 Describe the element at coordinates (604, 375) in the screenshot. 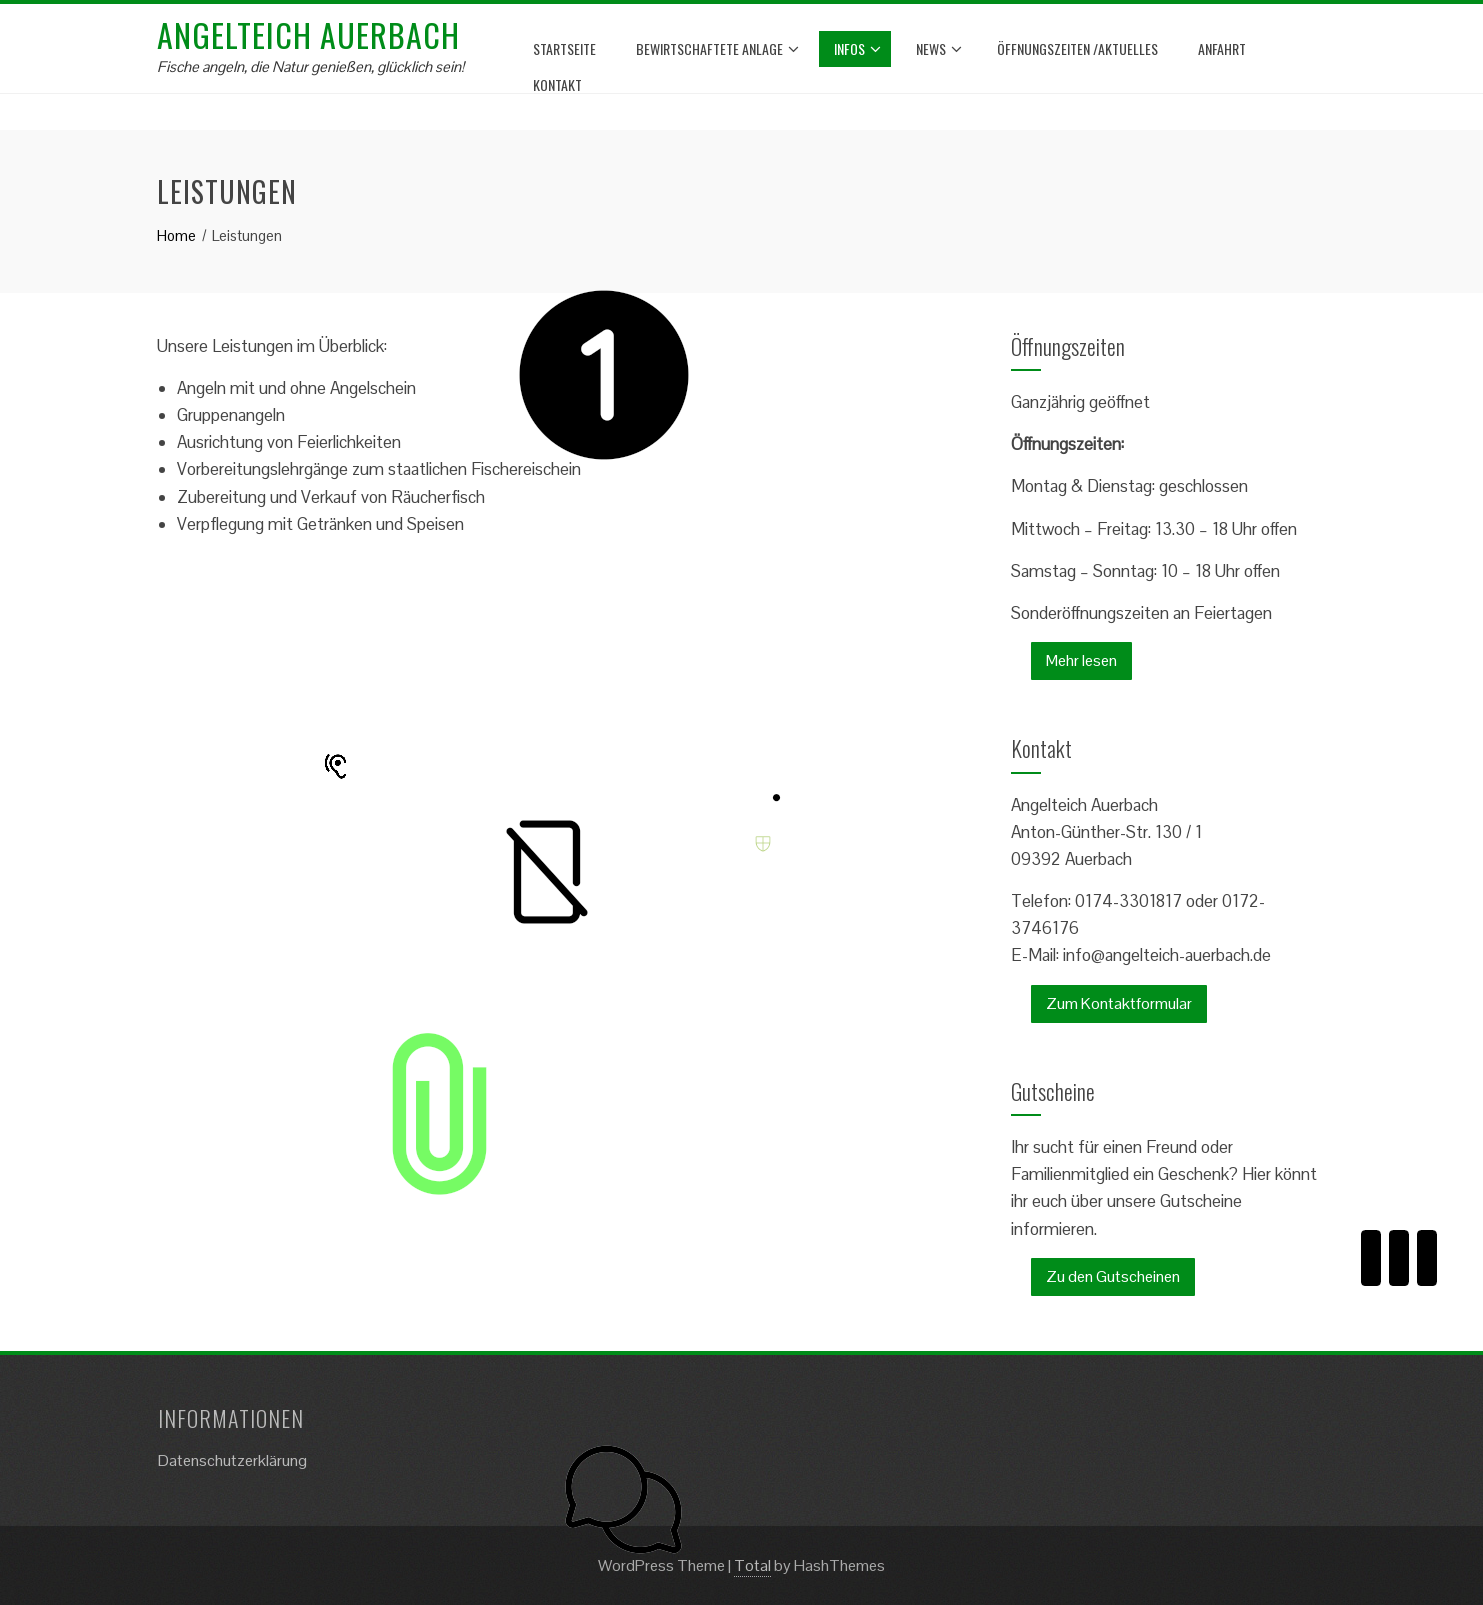

I see `indicates the first step in a process or sequence` at that location.